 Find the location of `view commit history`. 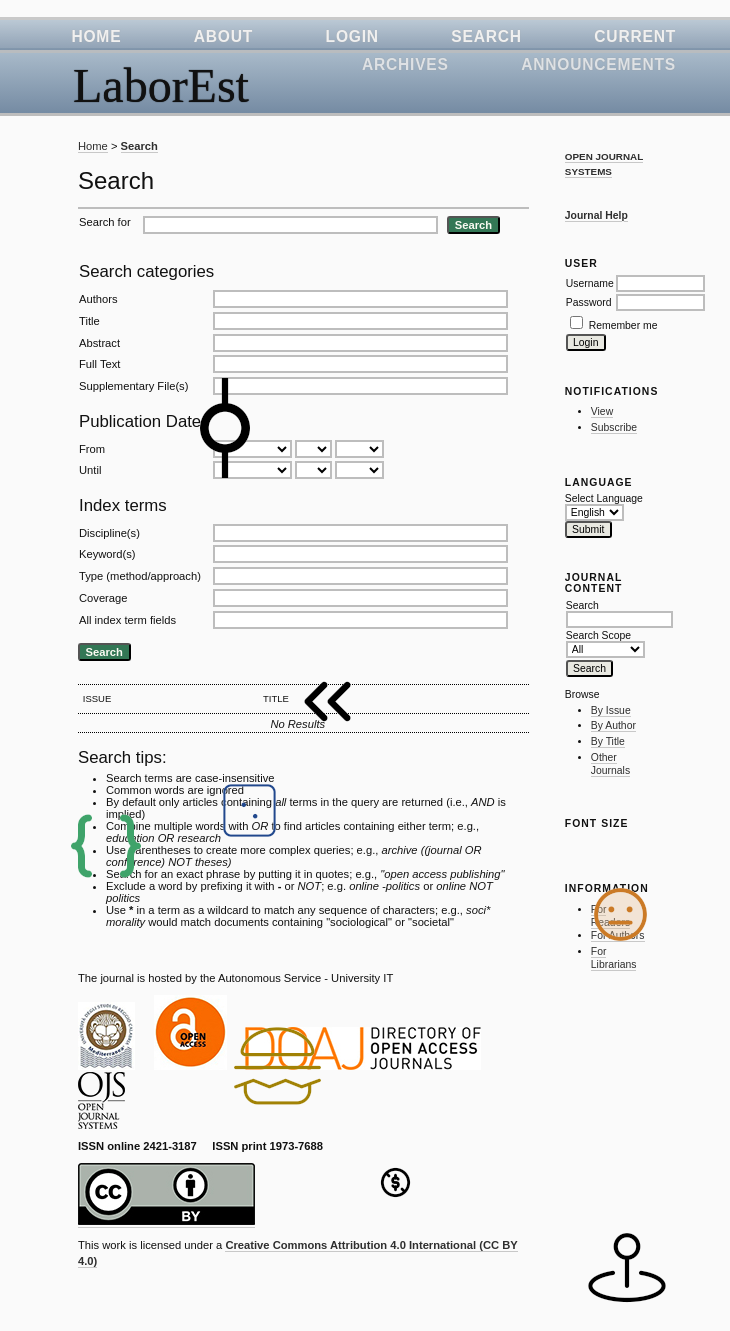

view commit history is located at coordinates (225, 428).